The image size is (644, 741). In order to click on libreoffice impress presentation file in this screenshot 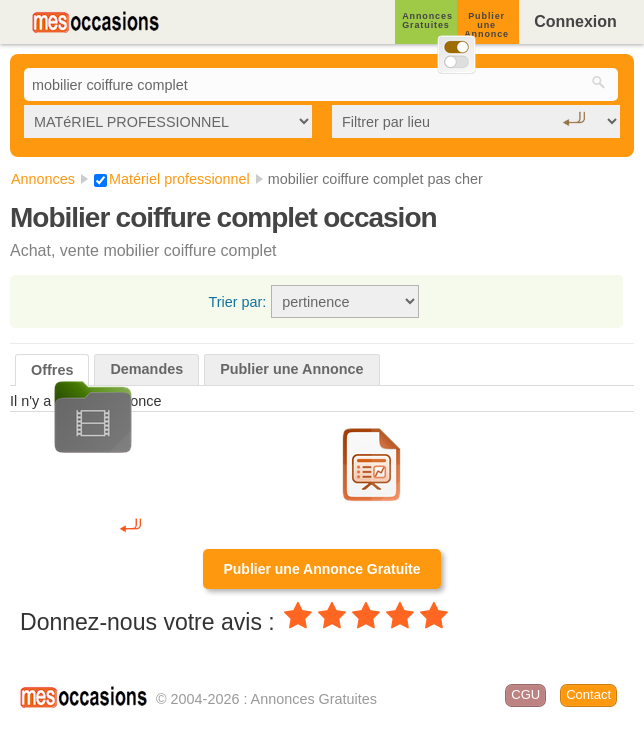, I will do `click(371, 464)`.